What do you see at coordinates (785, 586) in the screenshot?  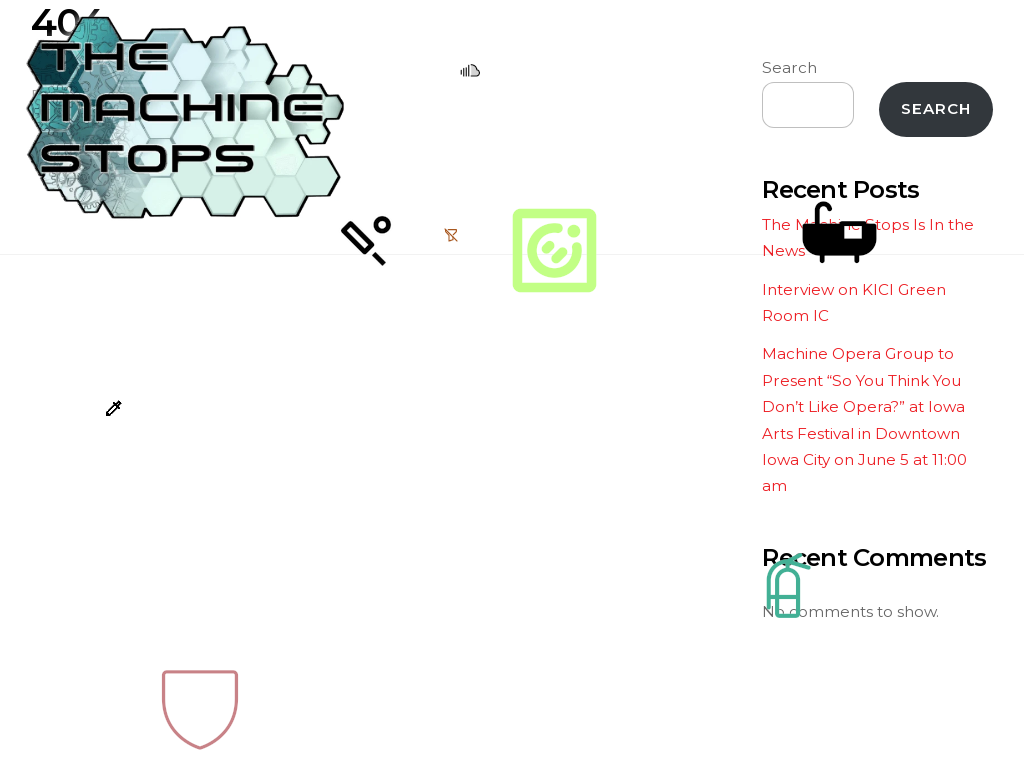 I see `access fire safety information` at bounding box center [785, 586].